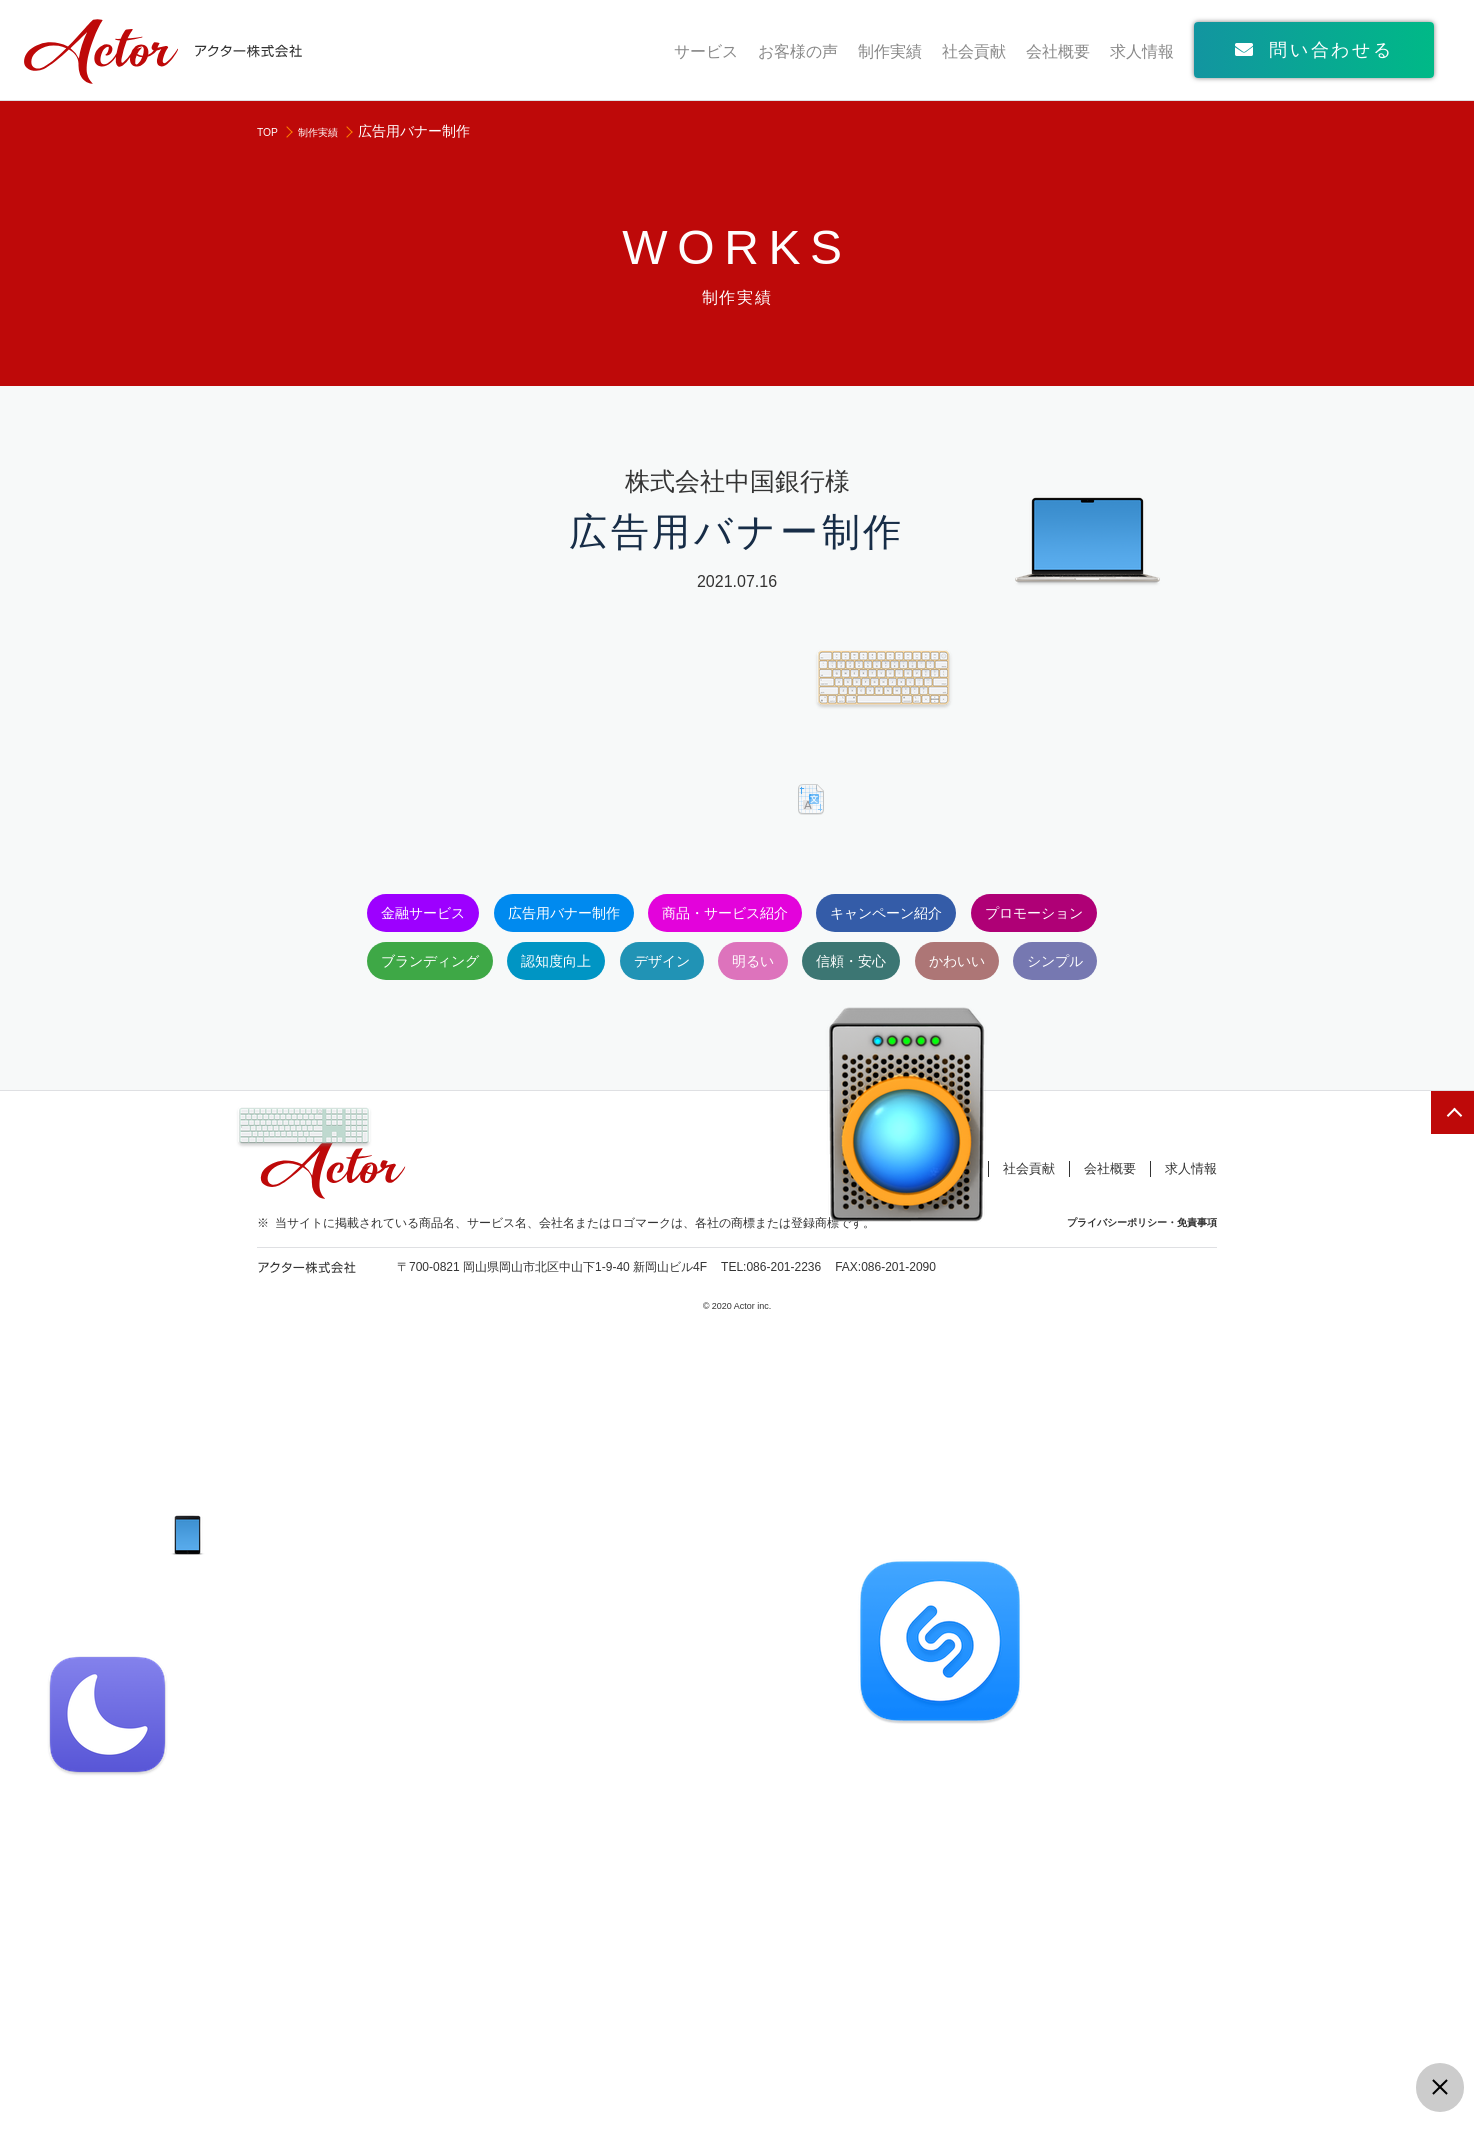 The width and height of the screenshot is (1474, 2132). Describe the element at coordinates (304, 1125) in the screenshot. I see `indicates a bluetooth keyboard is connected` at that location.